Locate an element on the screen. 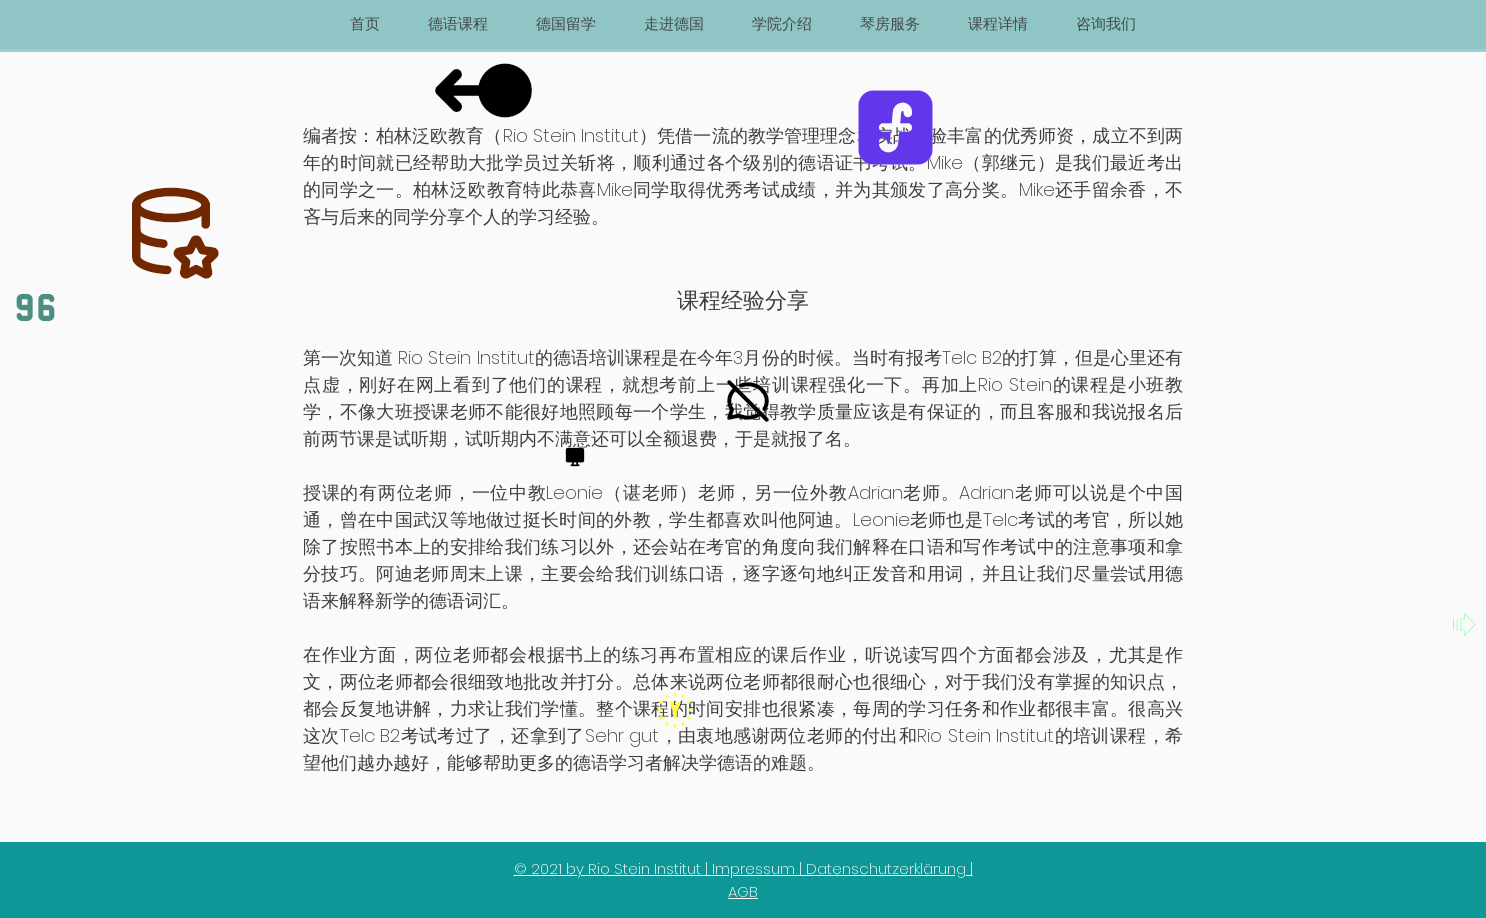  view on desktop display is located at coordinates (575, 457).